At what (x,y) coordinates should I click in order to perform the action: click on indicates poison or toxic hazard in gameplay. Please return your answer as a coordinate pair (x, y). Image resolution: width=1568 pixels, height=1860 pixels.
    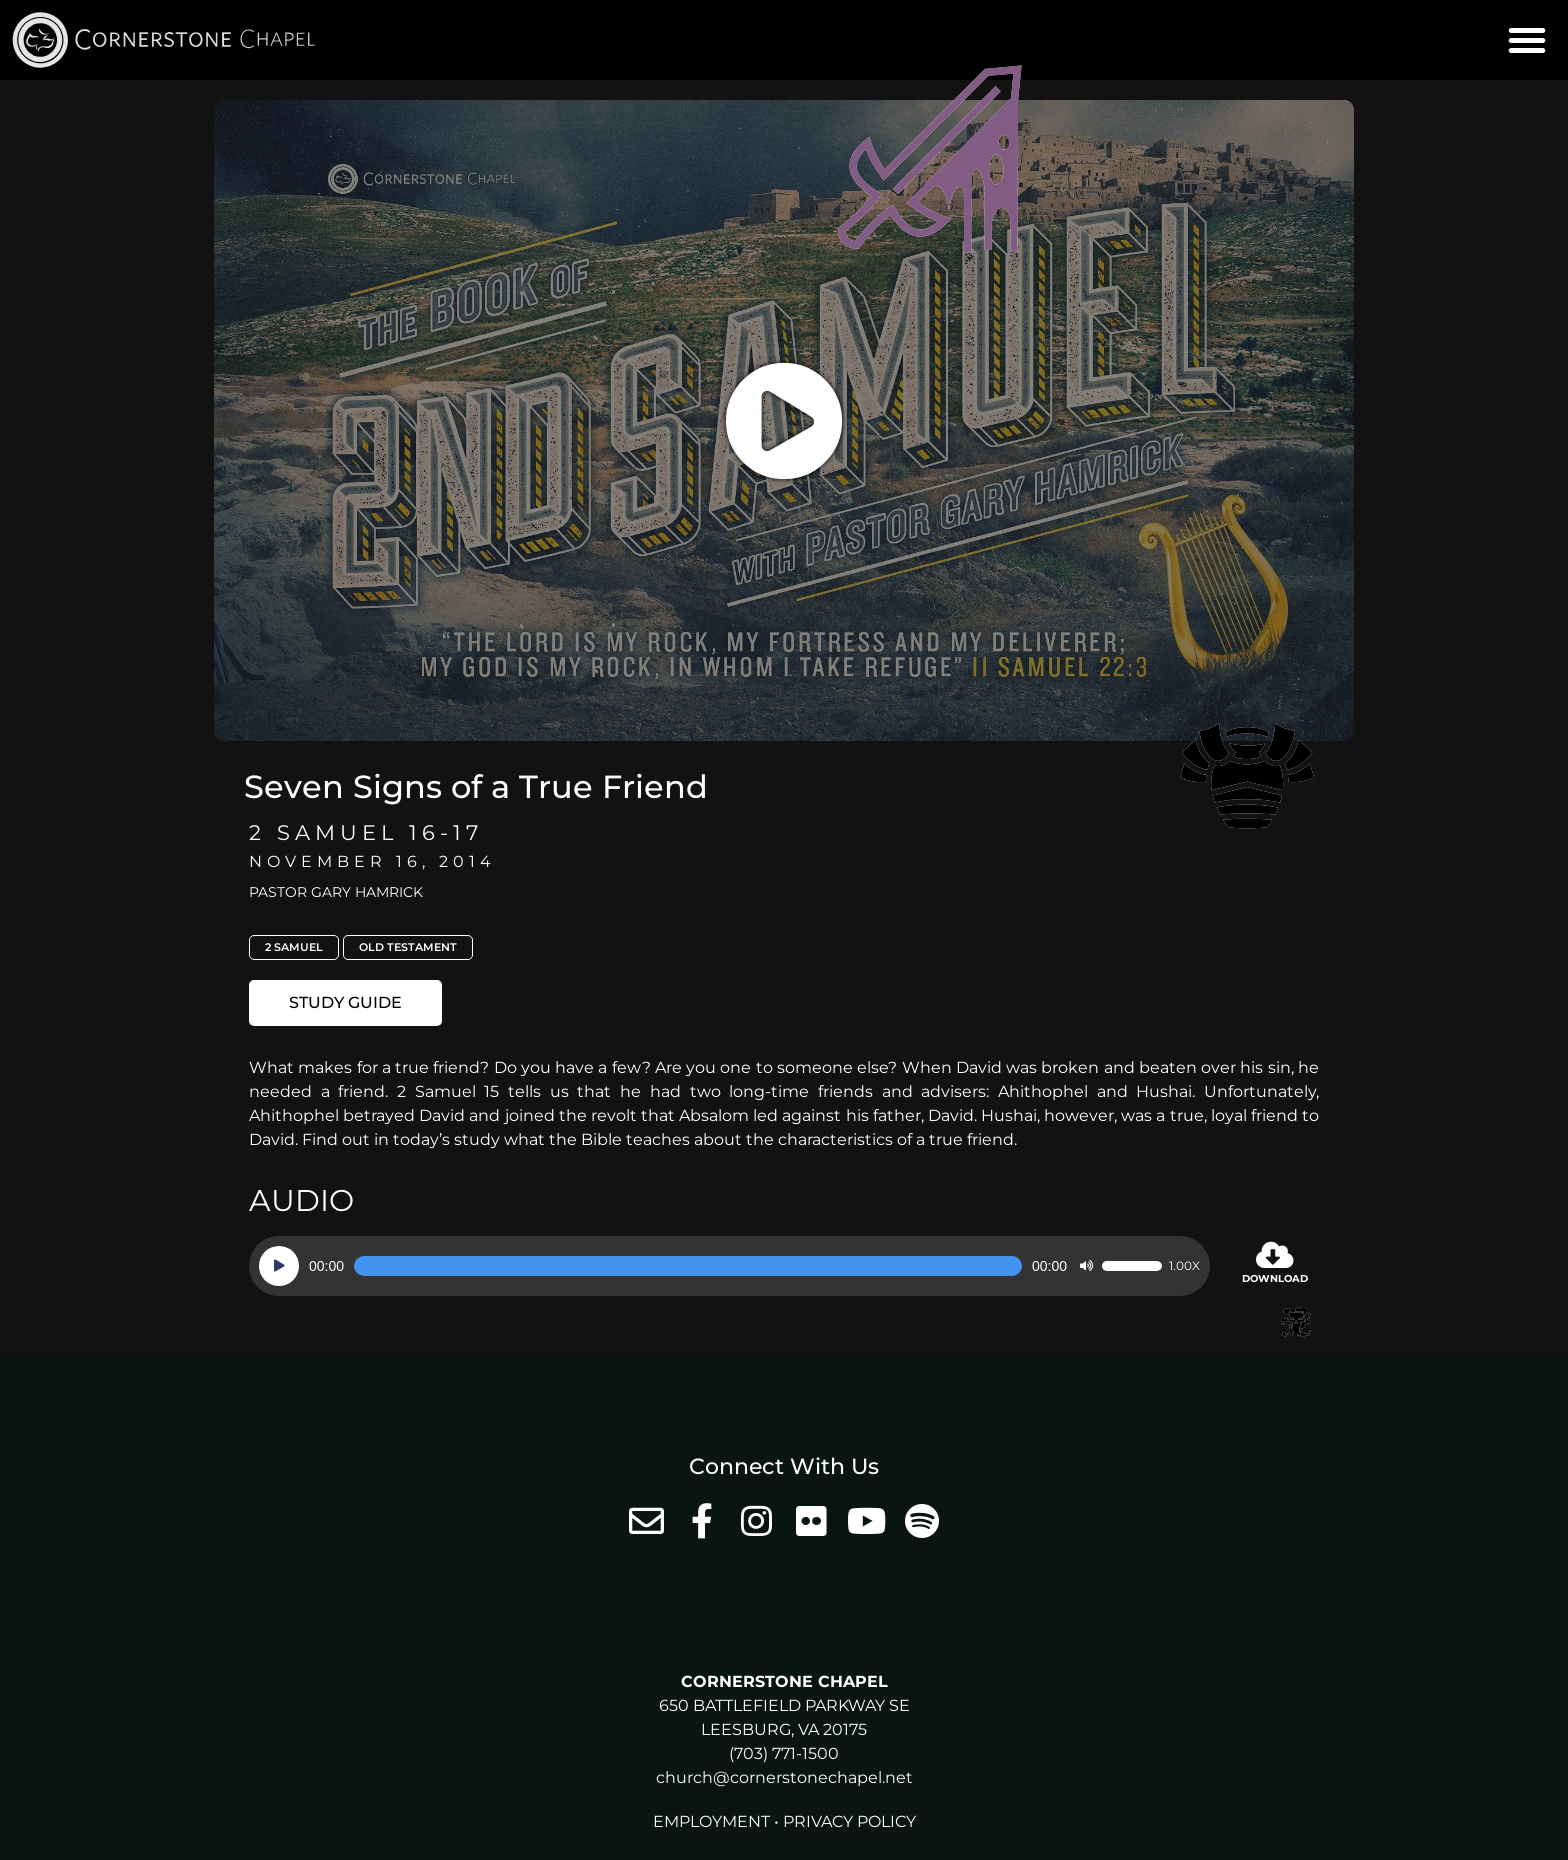
    Looking at the image, I should click on (1296, 1322).